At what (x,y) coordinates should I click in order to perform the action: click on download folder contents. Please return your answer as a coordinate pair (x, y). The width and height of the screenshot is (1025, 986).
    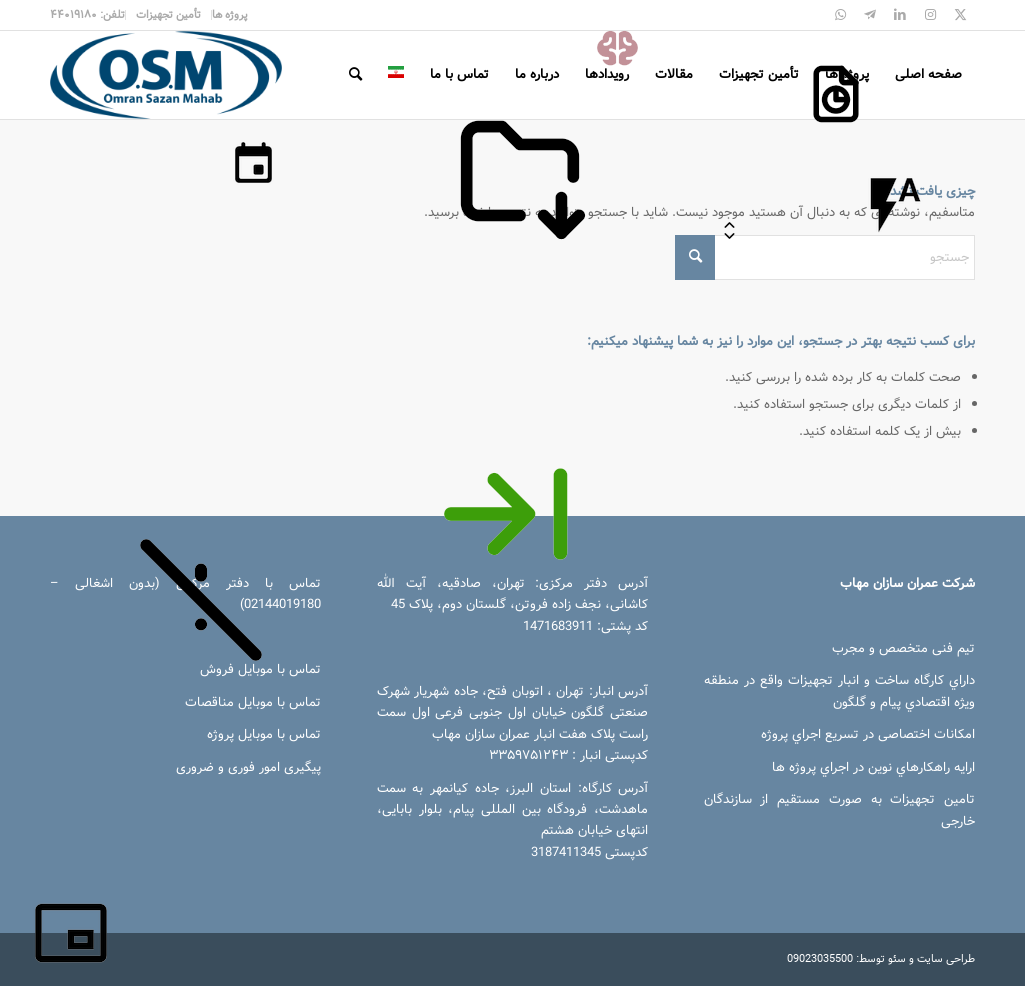
    Looking at the image, I should click on (520, 174).